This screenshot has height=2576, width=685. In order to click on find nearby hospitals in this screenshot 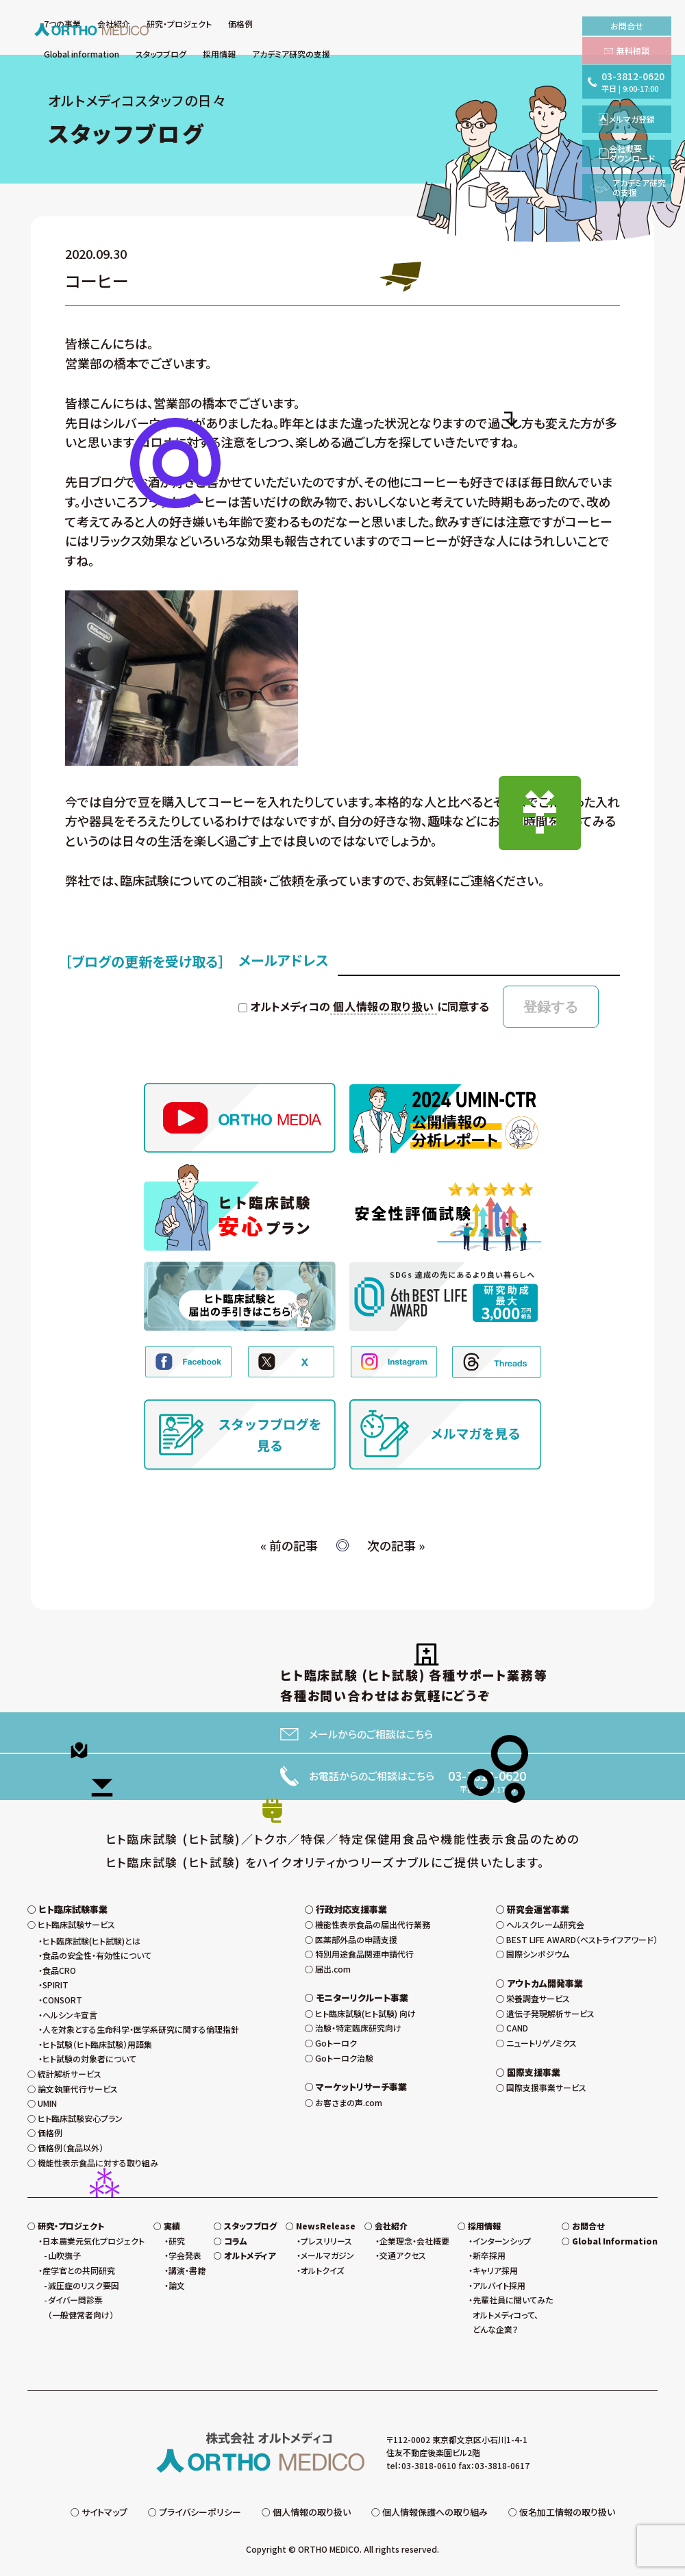, I will do `click(426, 1654)`.